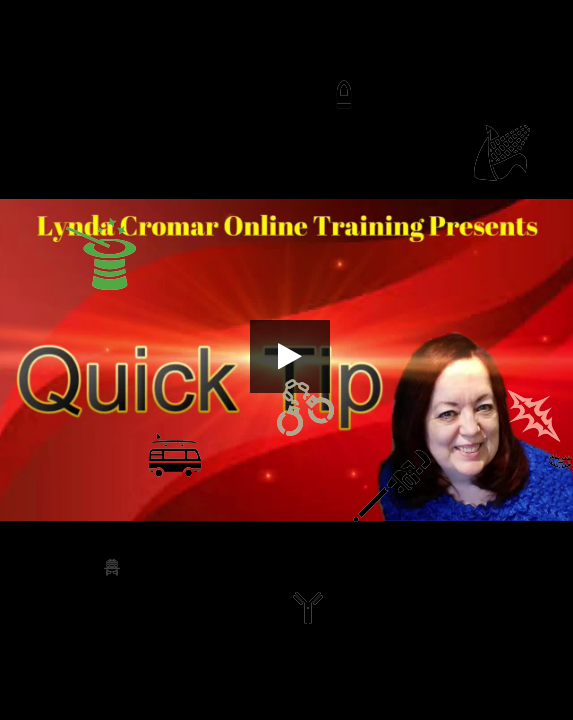 This screenshot has width=573, height=720. Describe the element at coordinates (502, 153) in the screenshot. I see `represents a farming or agriculture category` at that location.